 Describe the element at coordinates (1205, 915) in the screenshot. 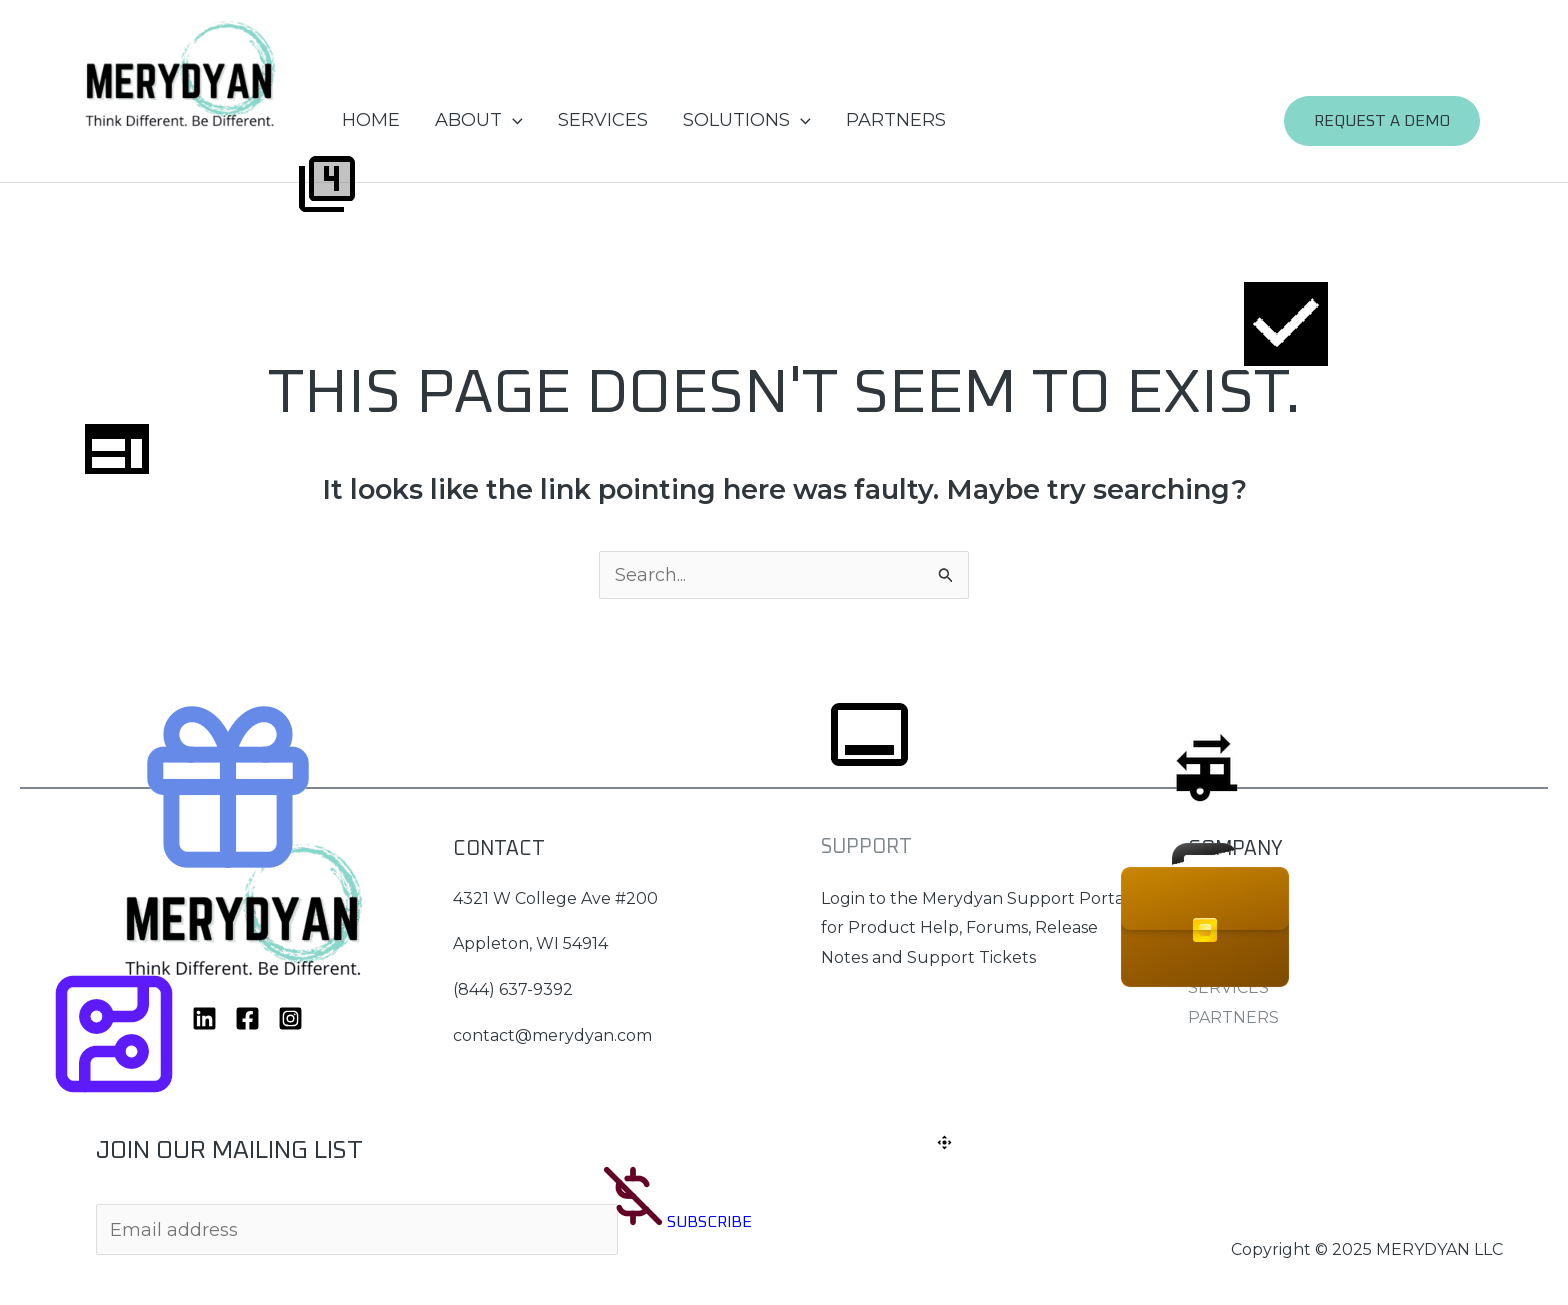

I see `access work or business files` at that location.